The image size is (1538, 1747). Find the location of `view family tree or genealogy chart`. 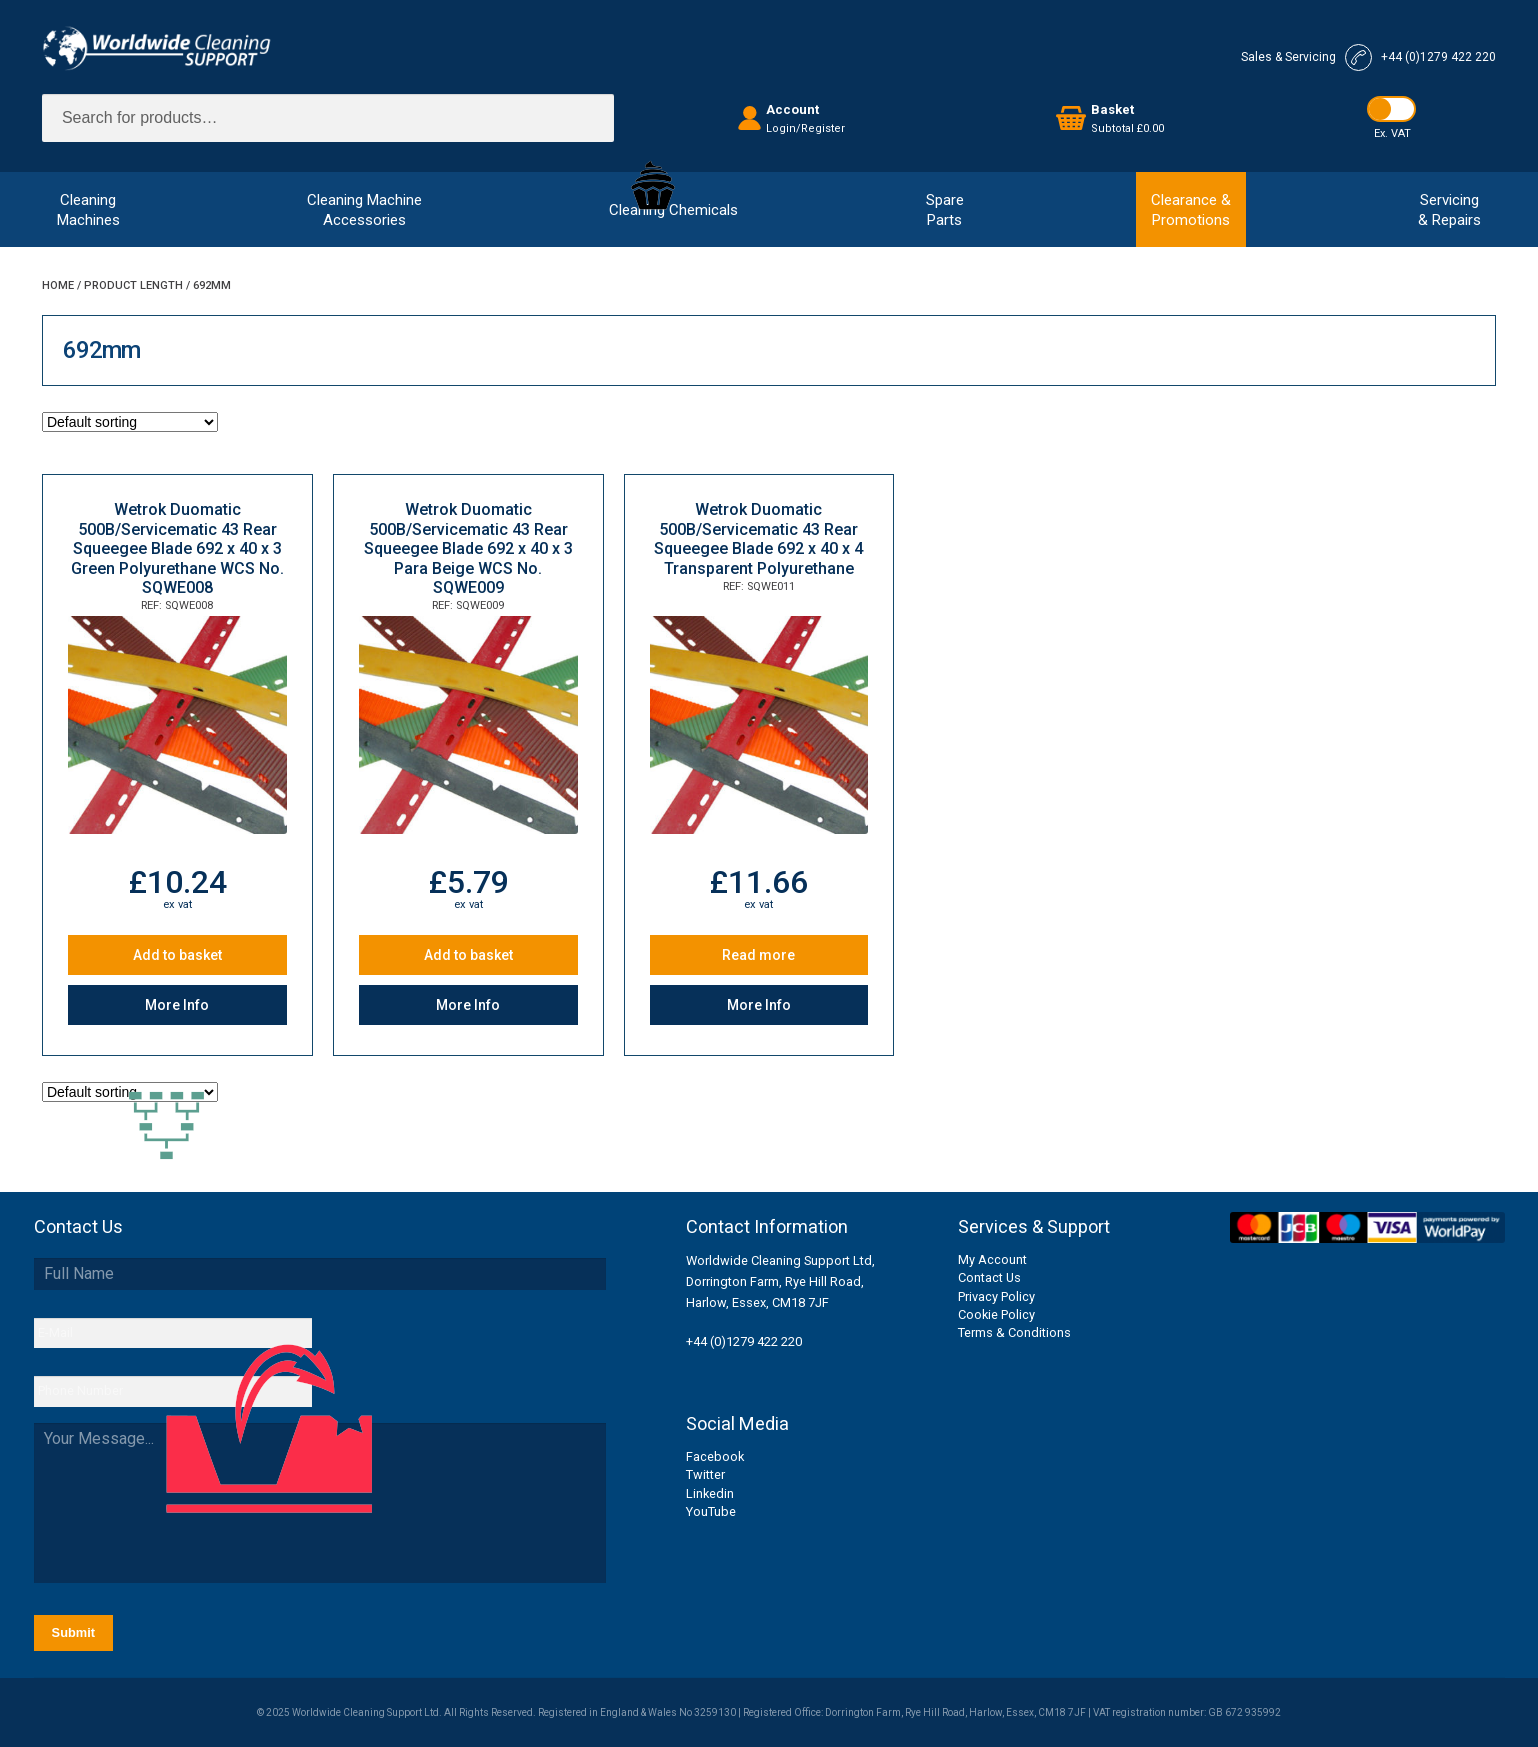

view family tree or genealogy chart is located at coordinates (166, 1125).